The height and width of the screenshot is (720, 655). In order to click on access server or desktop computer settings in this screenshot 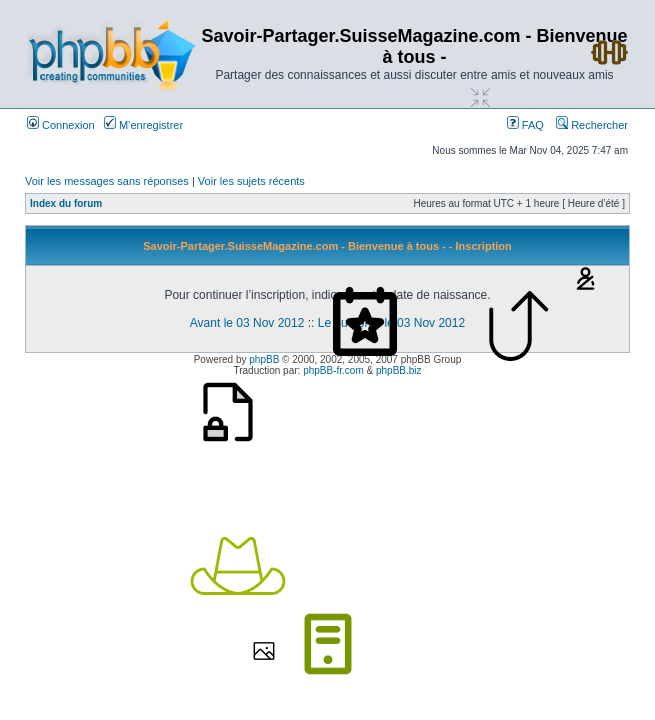, I will do `click(328, 644)`.